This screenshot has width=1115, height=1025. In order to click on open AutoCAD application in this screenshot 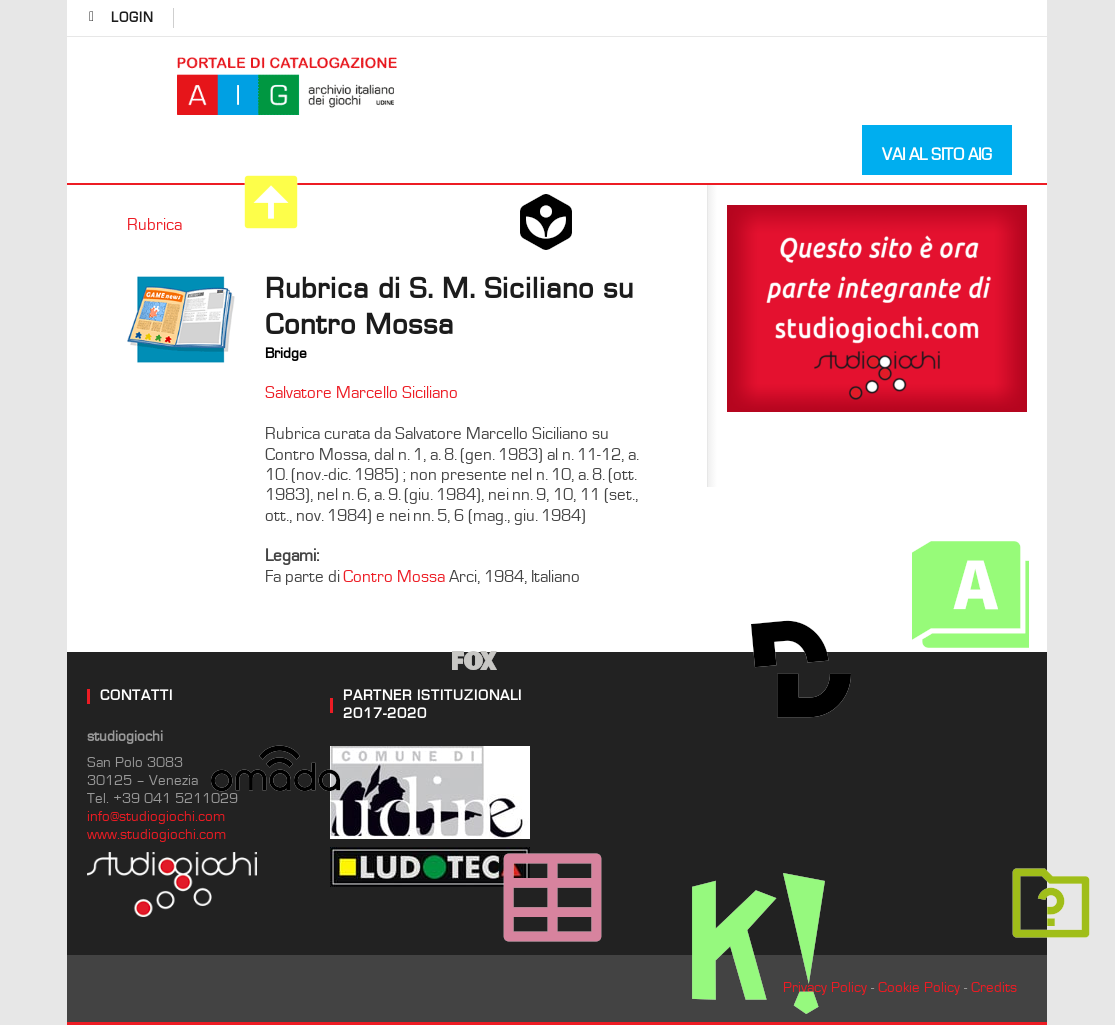, I will do `click(970, 594)`.